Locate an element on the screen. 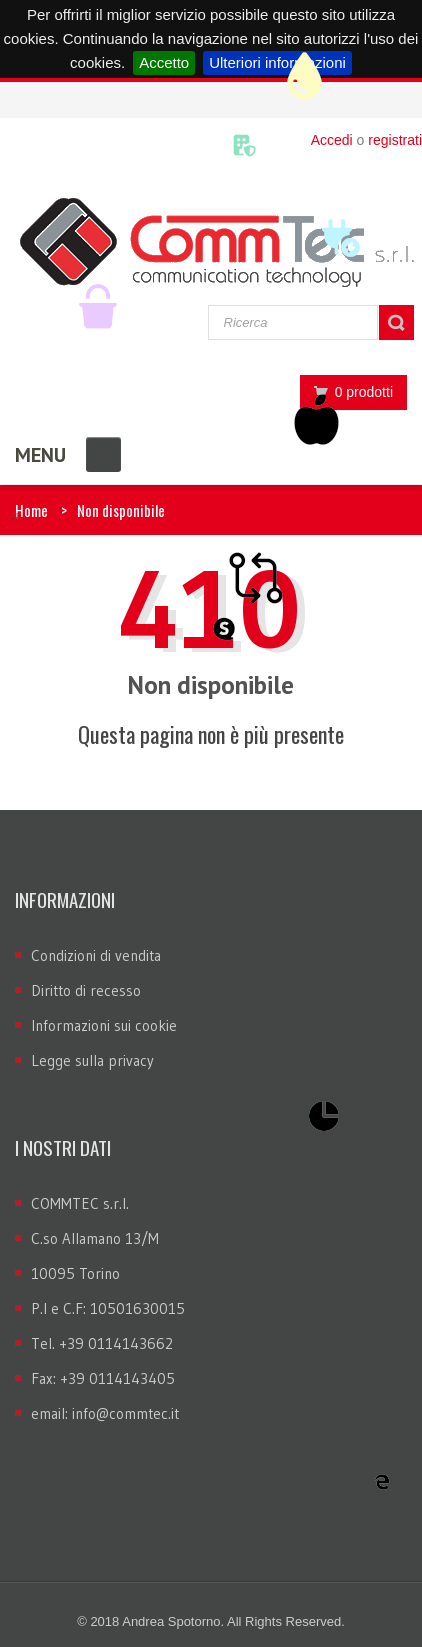  open the Speakap app is located at coordinates (224, 629).